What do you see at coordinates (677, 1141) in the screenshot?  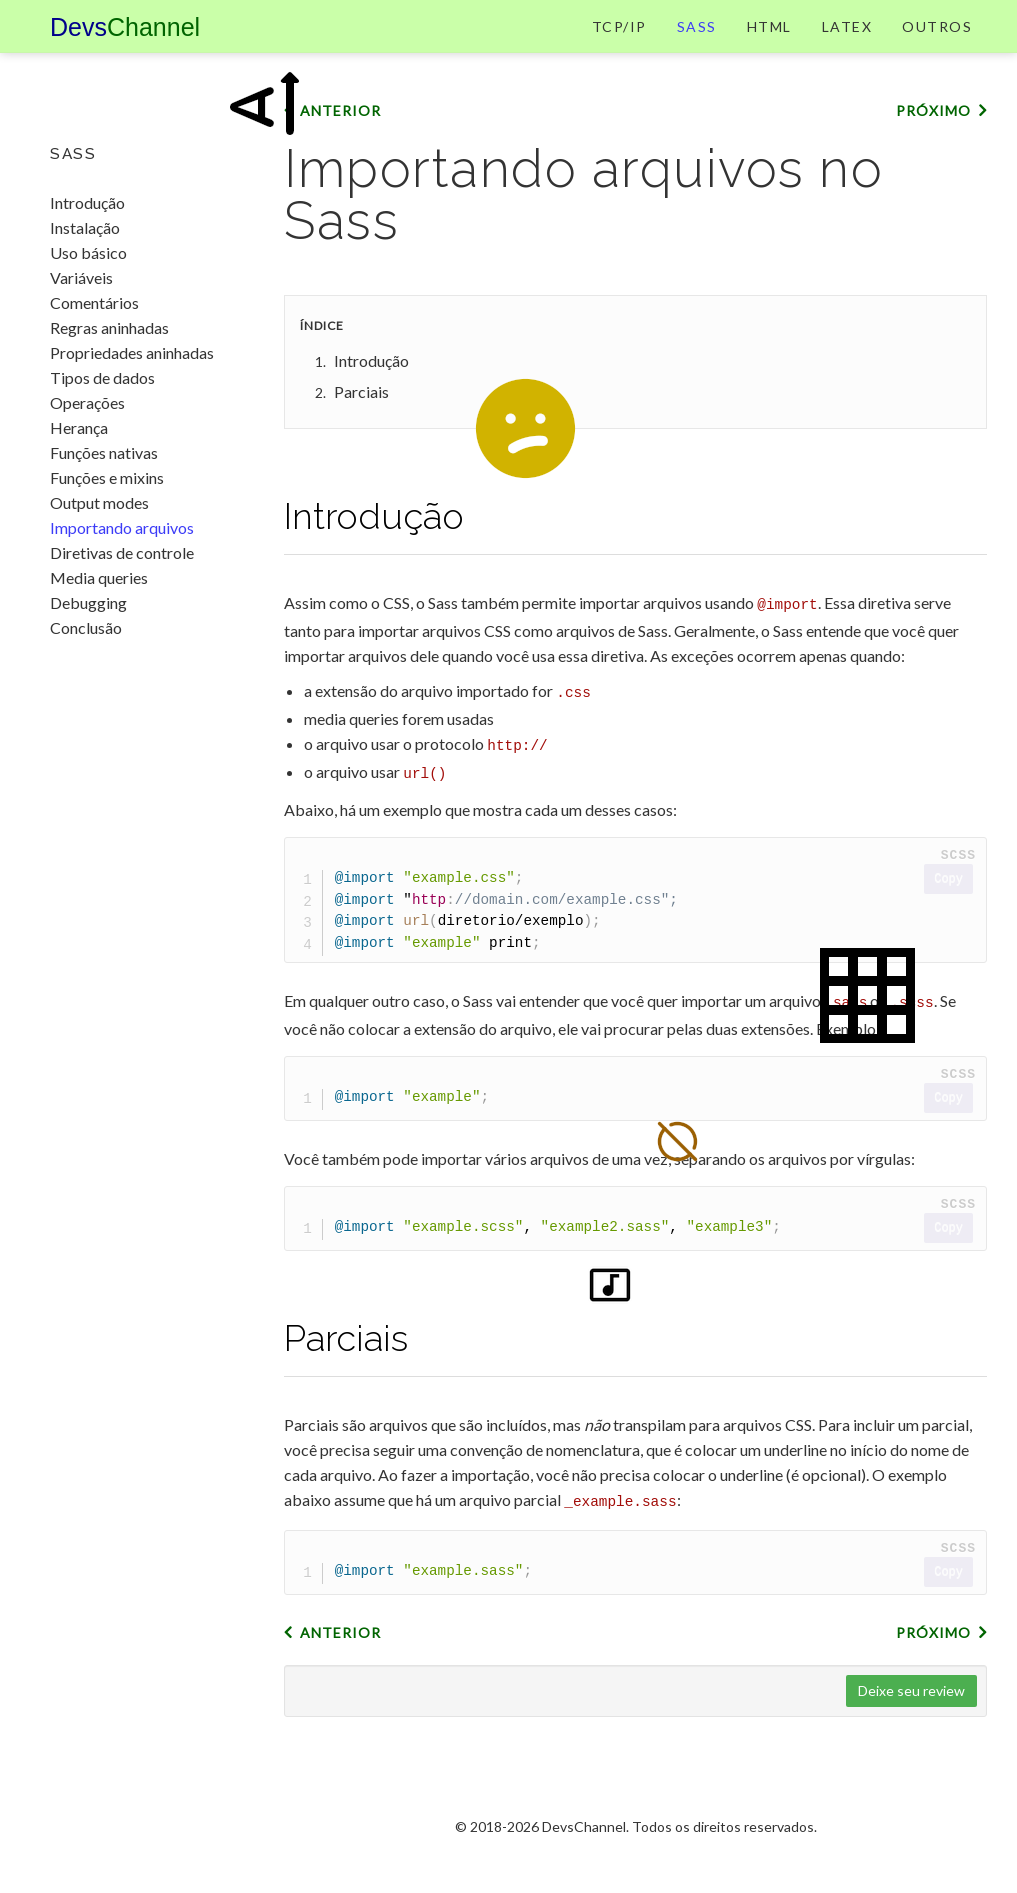 I see `indicates a disabled or inactive state` at bounding box center [677, 1141].